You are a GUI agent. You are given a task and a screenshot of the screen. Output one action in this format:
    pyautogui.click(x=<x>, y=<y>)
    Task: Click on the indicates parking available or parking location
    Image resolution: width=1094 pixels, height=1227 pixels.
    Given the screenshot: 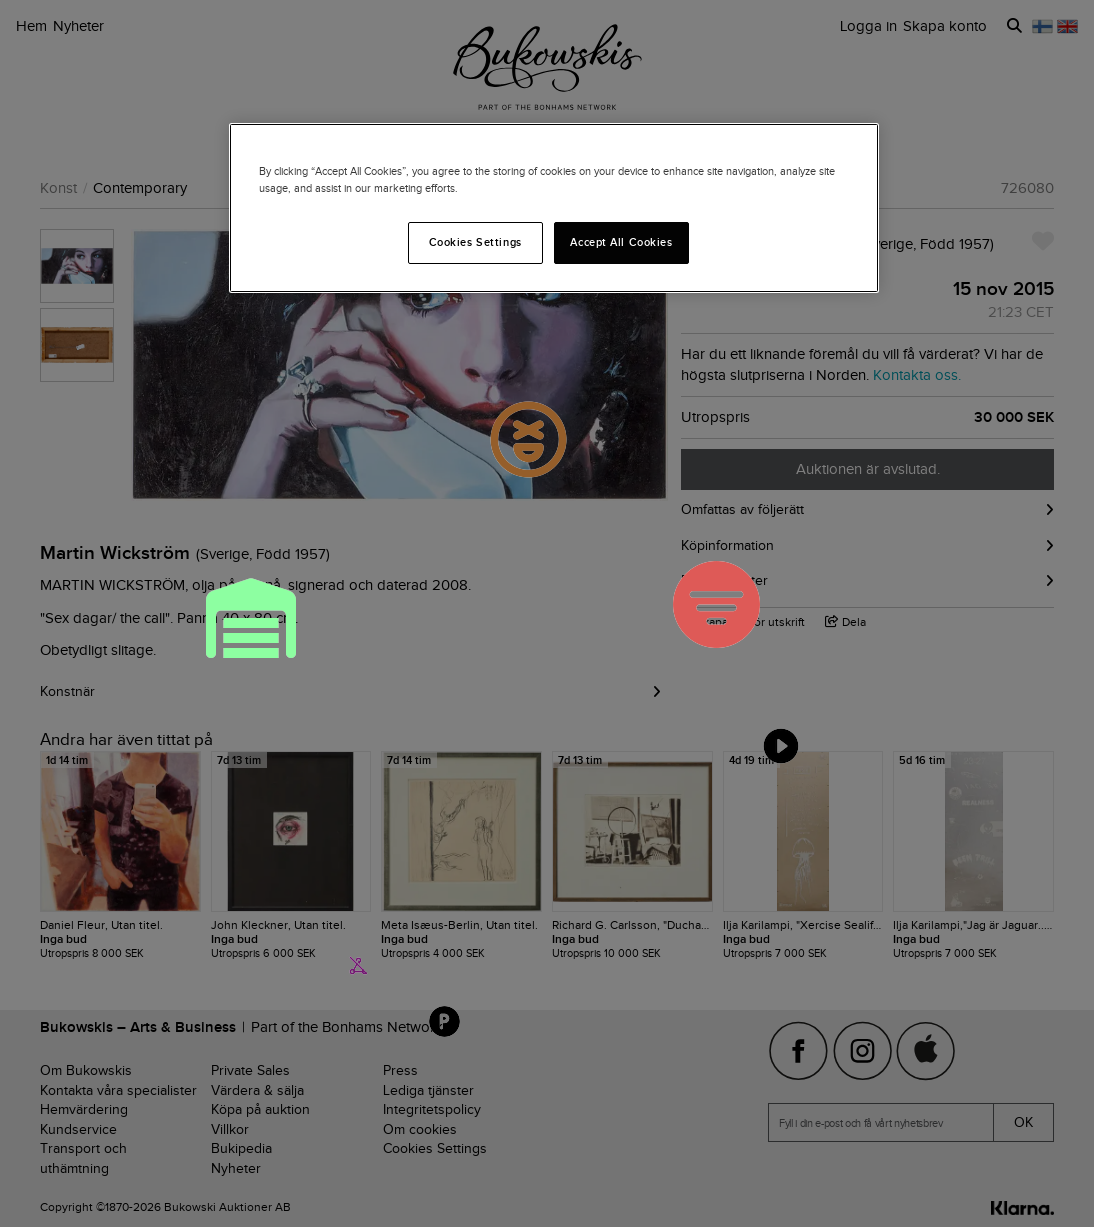 What is the action you would take?
    pyautogui.click(x=444, y=1021)
    